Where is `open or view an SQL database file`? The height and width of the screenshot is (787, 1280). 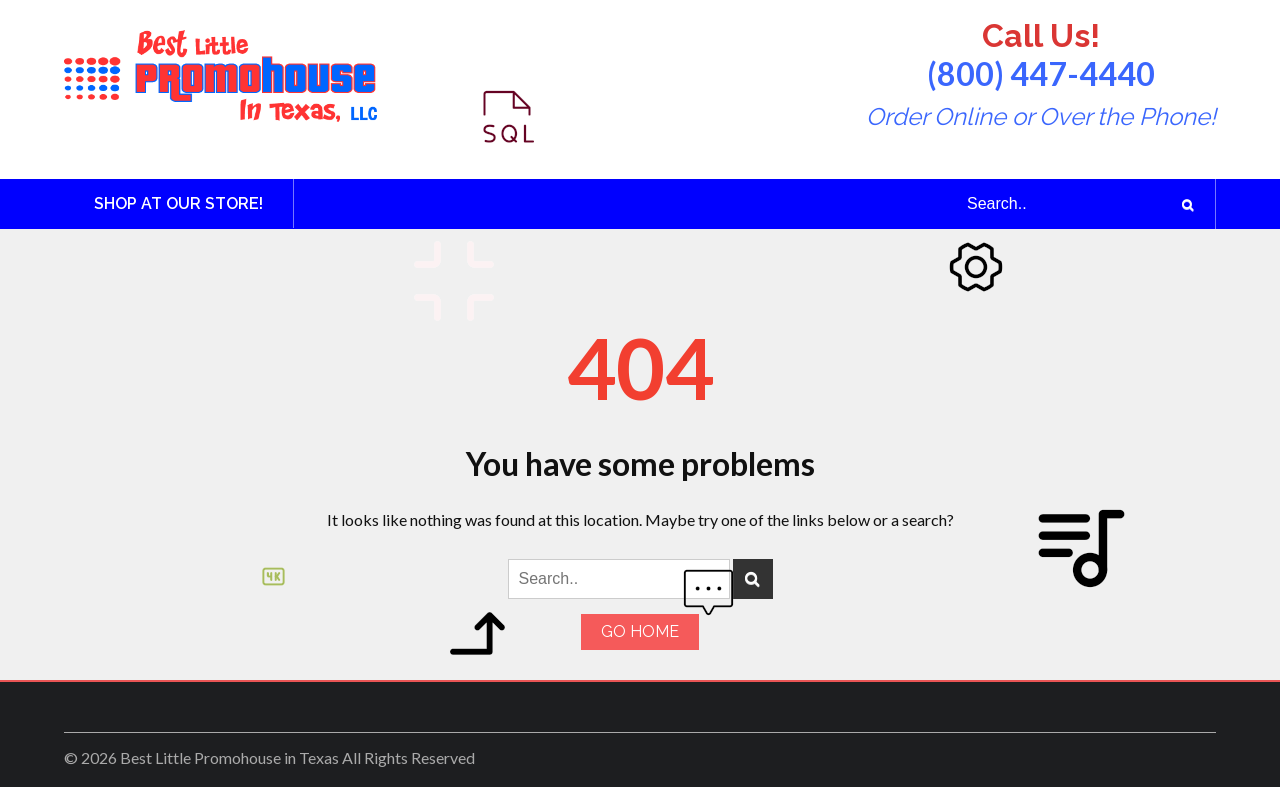
open or view an SQL database file is located at coordinates (507, 119).